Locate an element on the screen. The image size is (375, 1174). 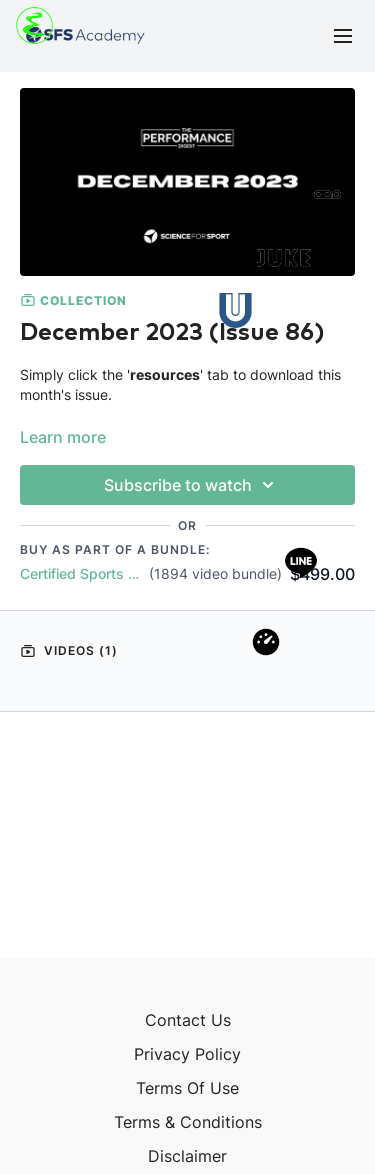
visit the Thangs 3D model platform is located at coordinates (327, 194).